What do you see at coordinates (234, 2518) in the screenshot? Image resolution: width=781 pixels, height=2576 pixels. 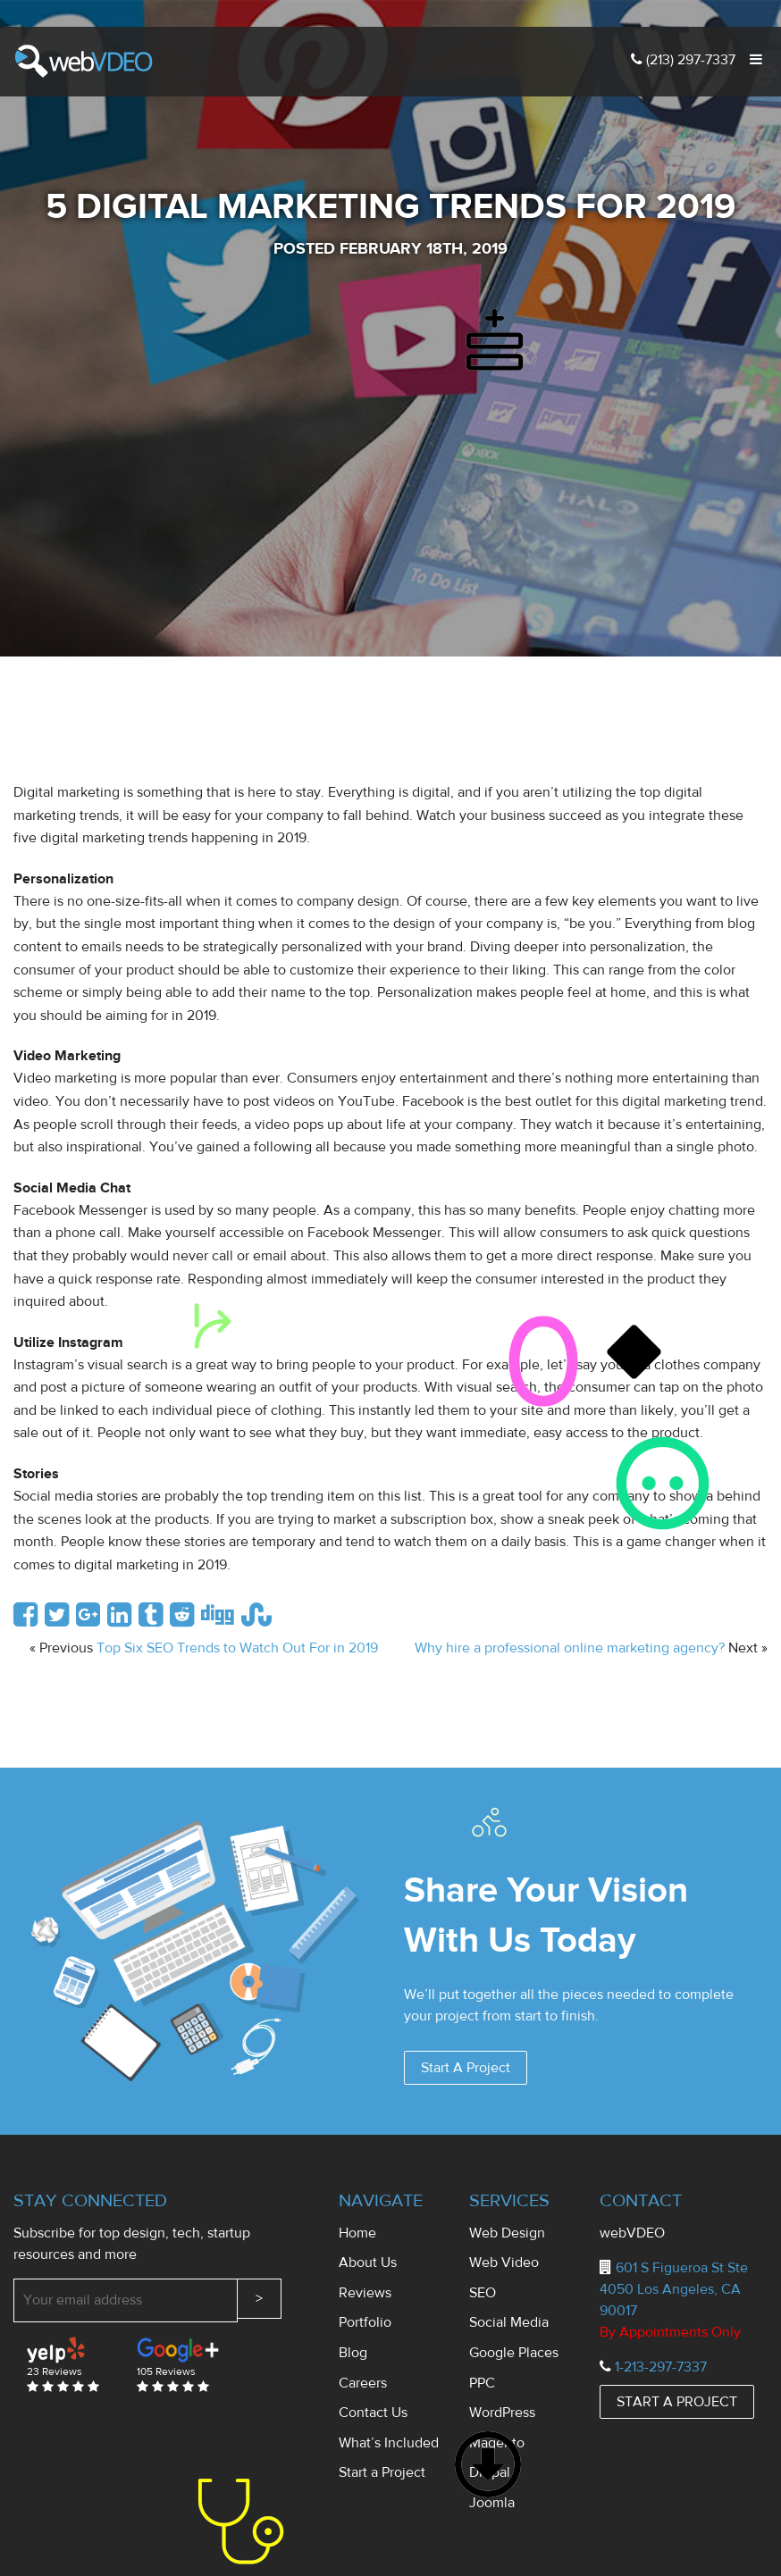 I see `access health or medical features` at bounding box center [234, 2518].